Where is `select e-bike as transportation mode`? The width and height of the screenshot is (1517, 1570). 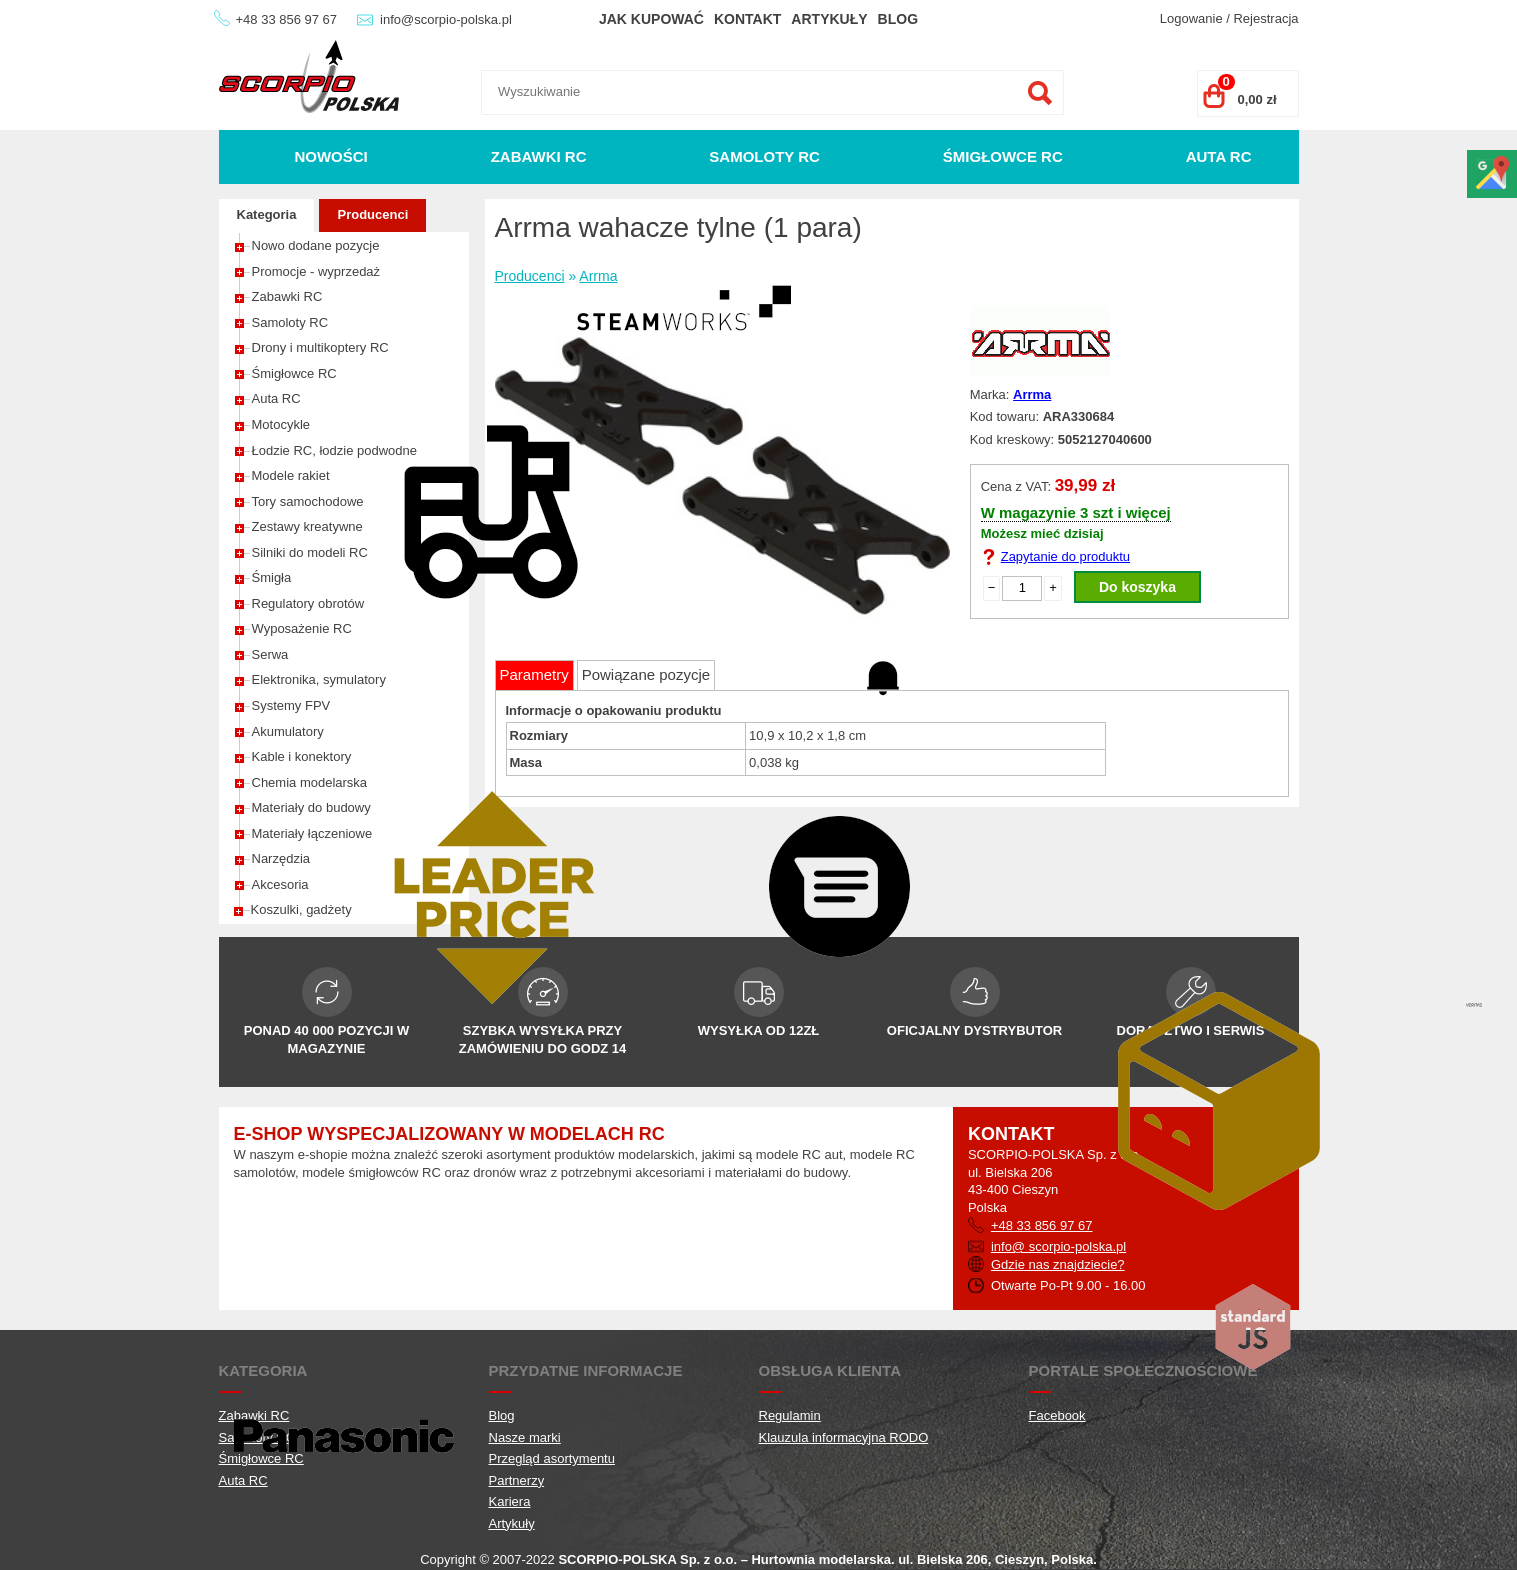 select e-bike as transportation mode is located at coordinates (487, 516).